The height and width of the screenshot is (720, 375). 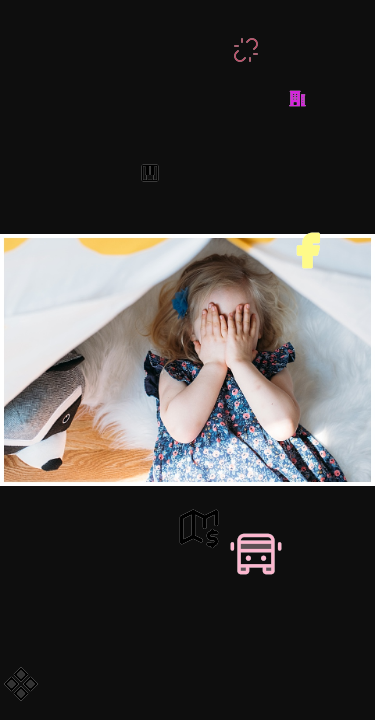 I want to click on open music or piano app, so click(x=150, y=173).